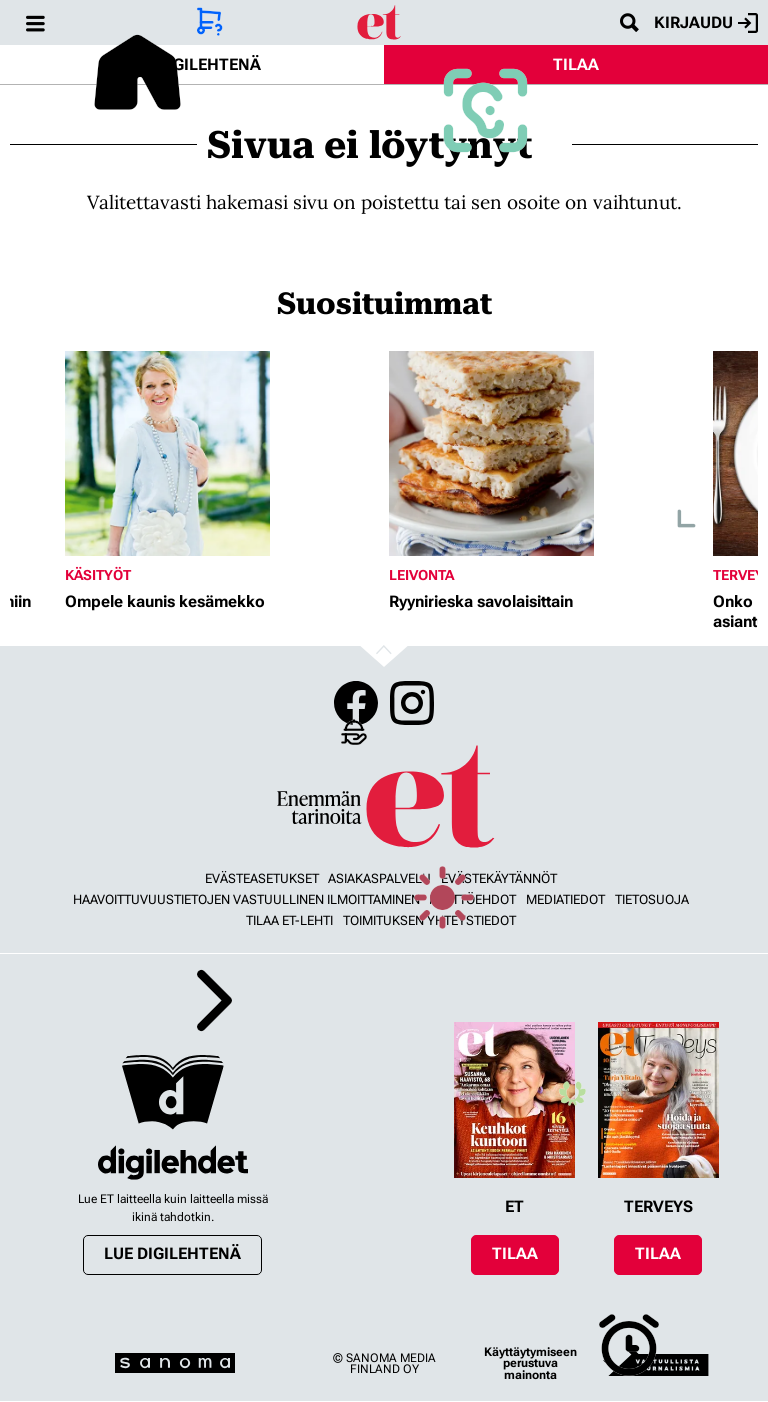  I want to click on increase screen brightness, so click(442, 897).